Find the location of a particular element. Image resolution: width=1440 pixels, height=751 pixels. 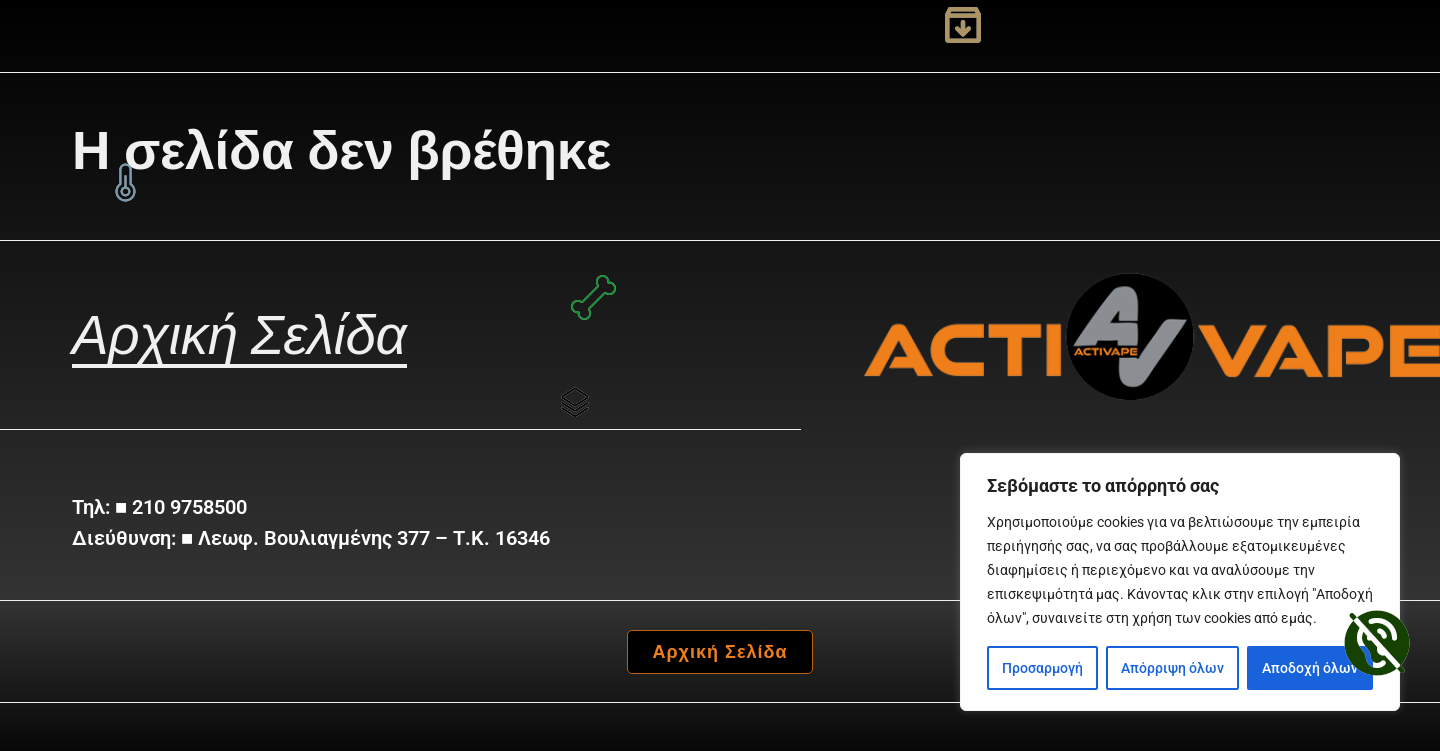

view stacked layers or items is located at coordinates (575, 402).